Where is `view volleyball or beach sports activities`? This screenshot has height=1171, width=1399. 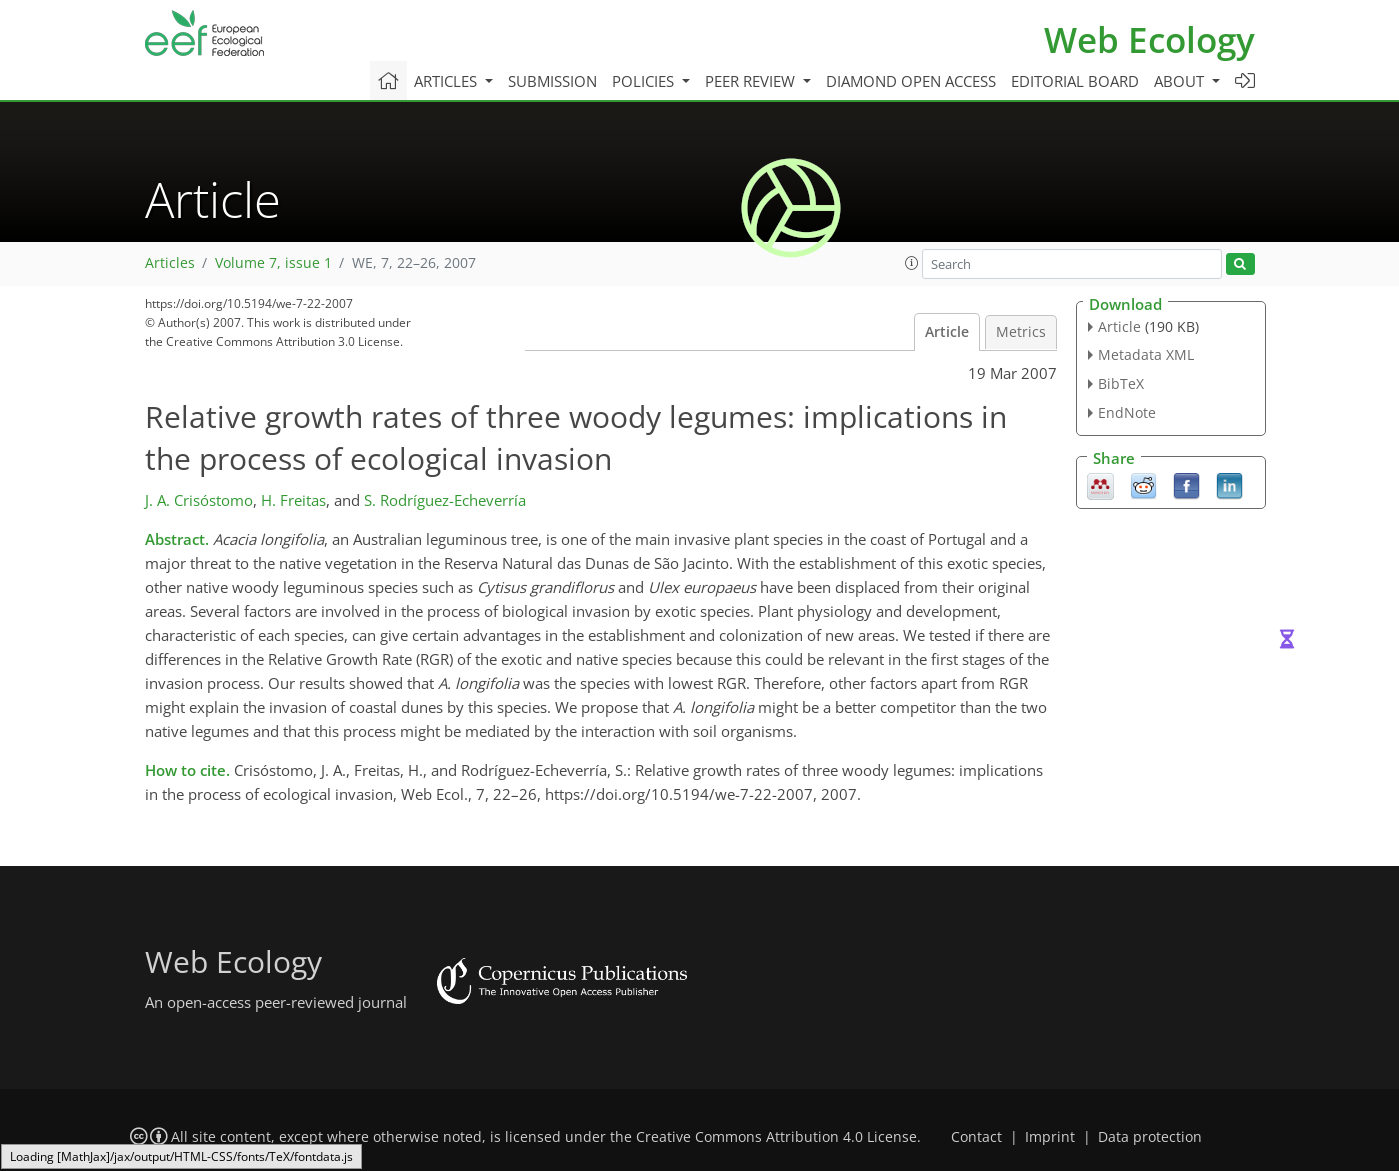
view volleyball or beach sports activities is located at coordinates (791, 208).